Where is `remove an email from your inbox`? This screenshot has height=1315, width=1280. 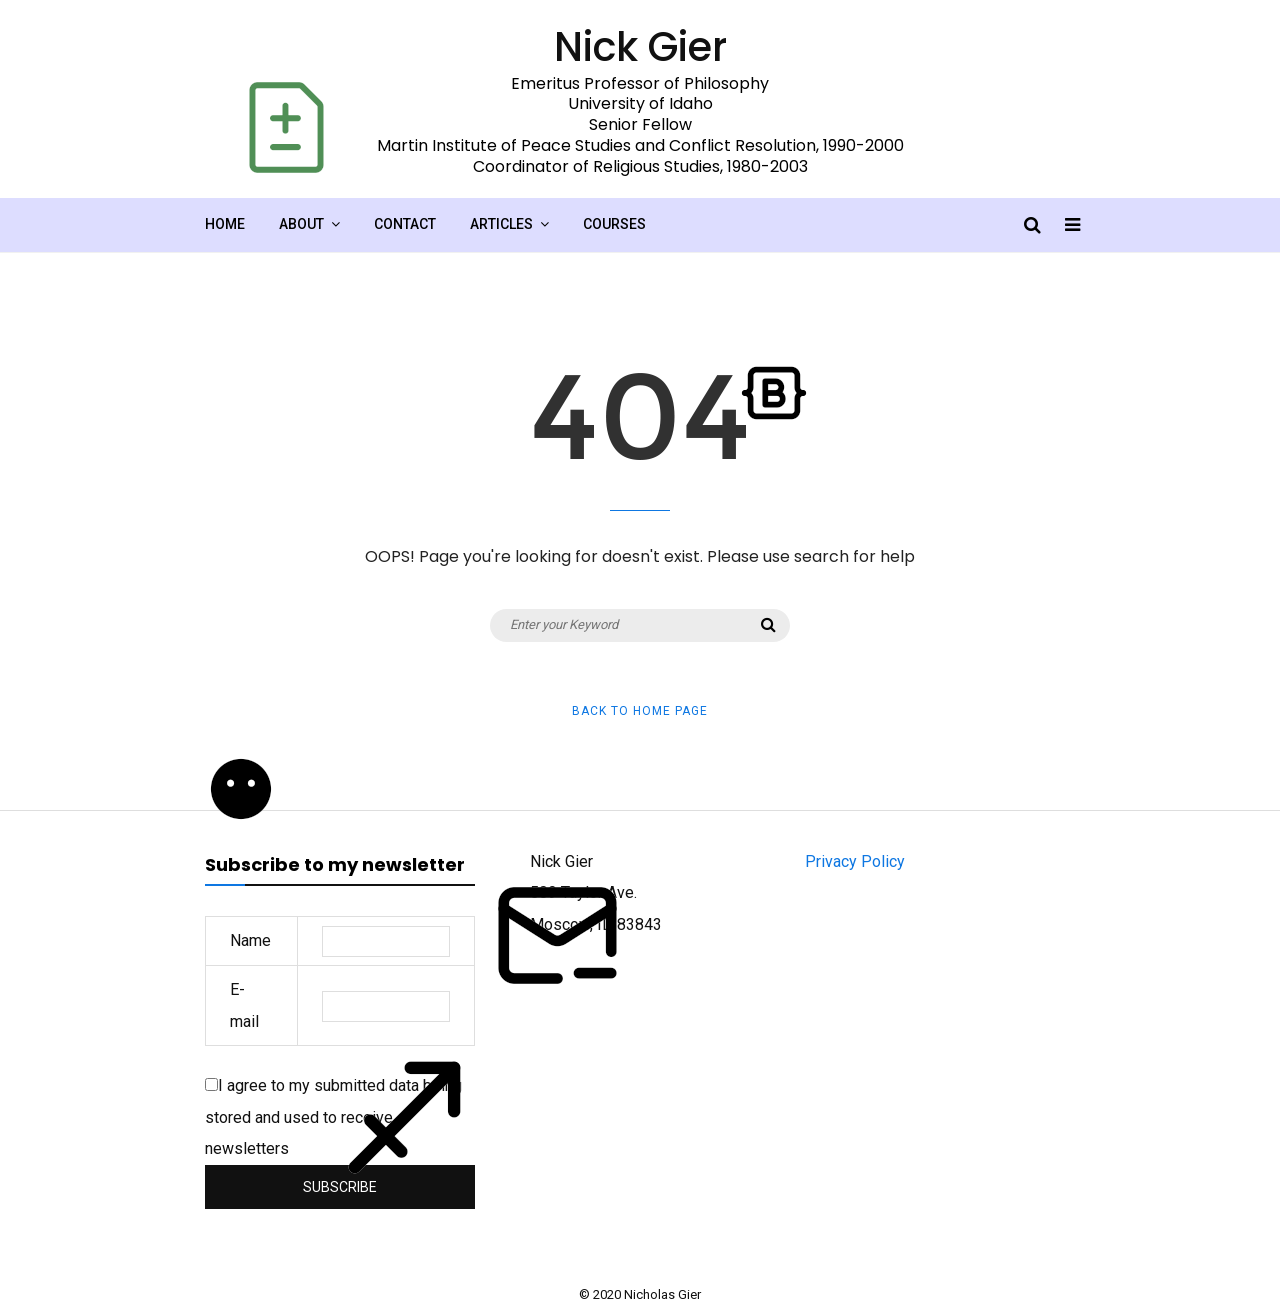 remove an email from your inbox is located at coordinates (557, 935).